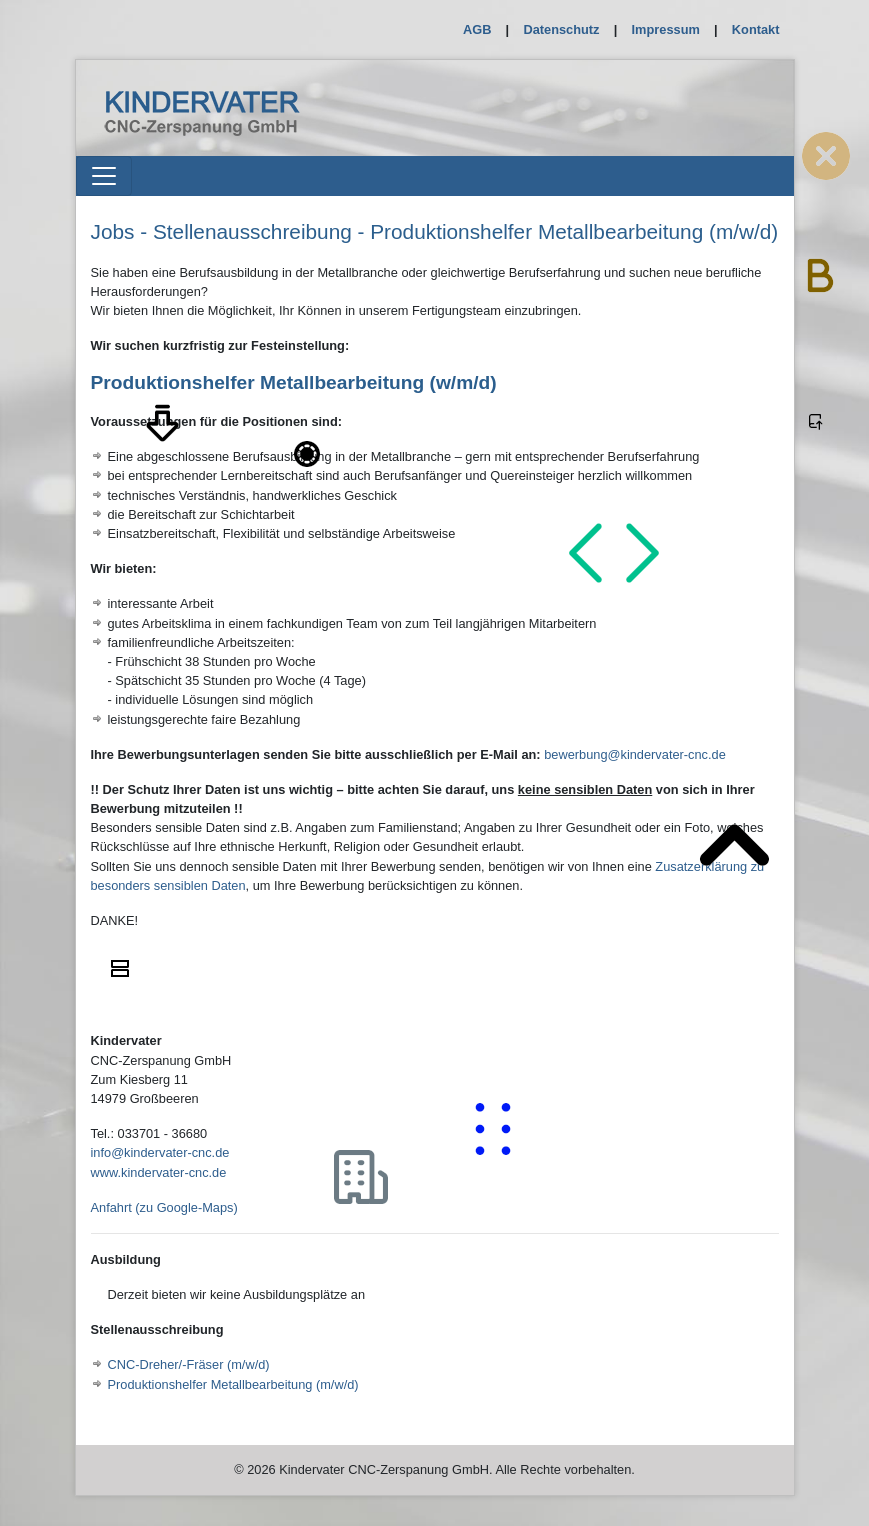 Image resolution: width=869 pixels, height=1526 pixels. What do you see at coordinates (493, 1129) in the screenshot?
I see `drag to reorder items in a list` at bounding box center [493, 1129].